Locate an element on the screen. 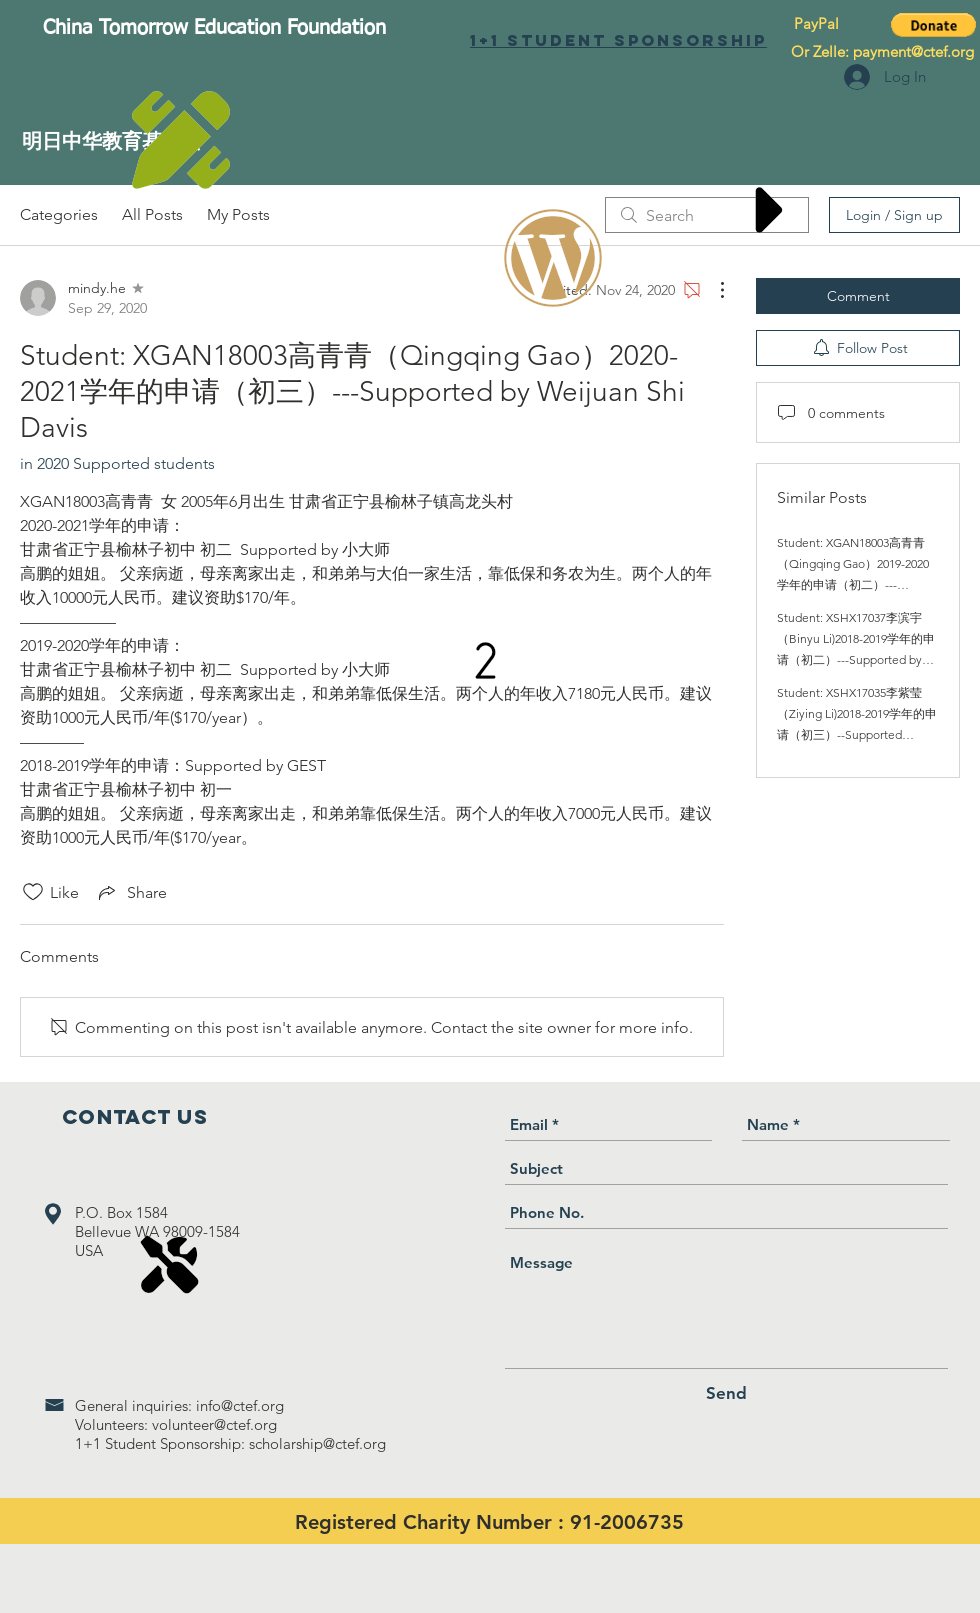 The image size is (980, 1613). wordpress logo is located at coordinates (553, 258).